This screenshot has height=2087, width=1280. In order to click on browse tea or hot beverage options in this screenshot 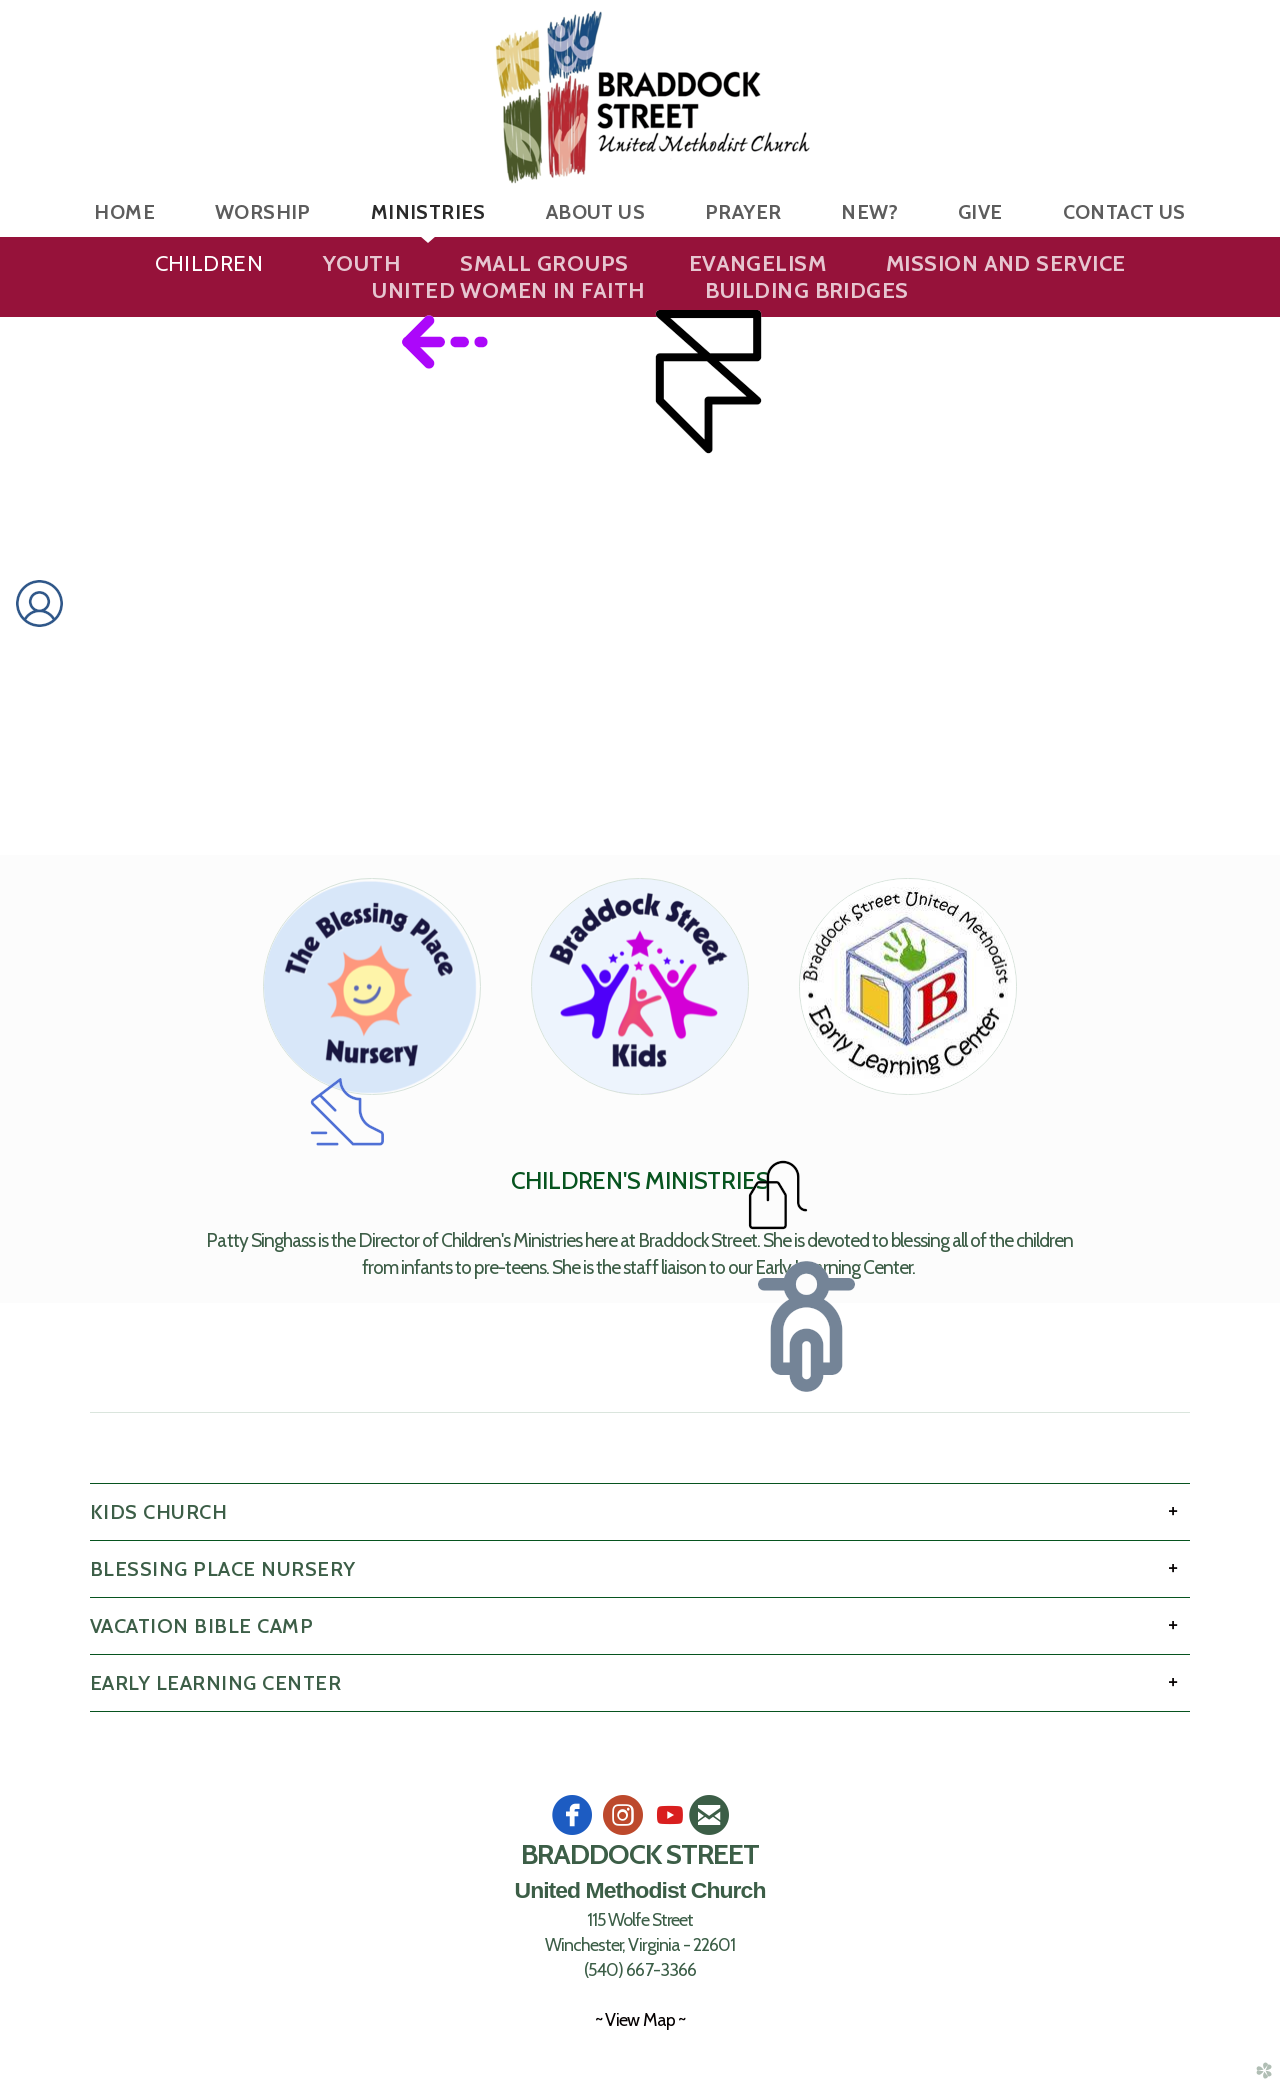, I will do `click(775, 1197)`.